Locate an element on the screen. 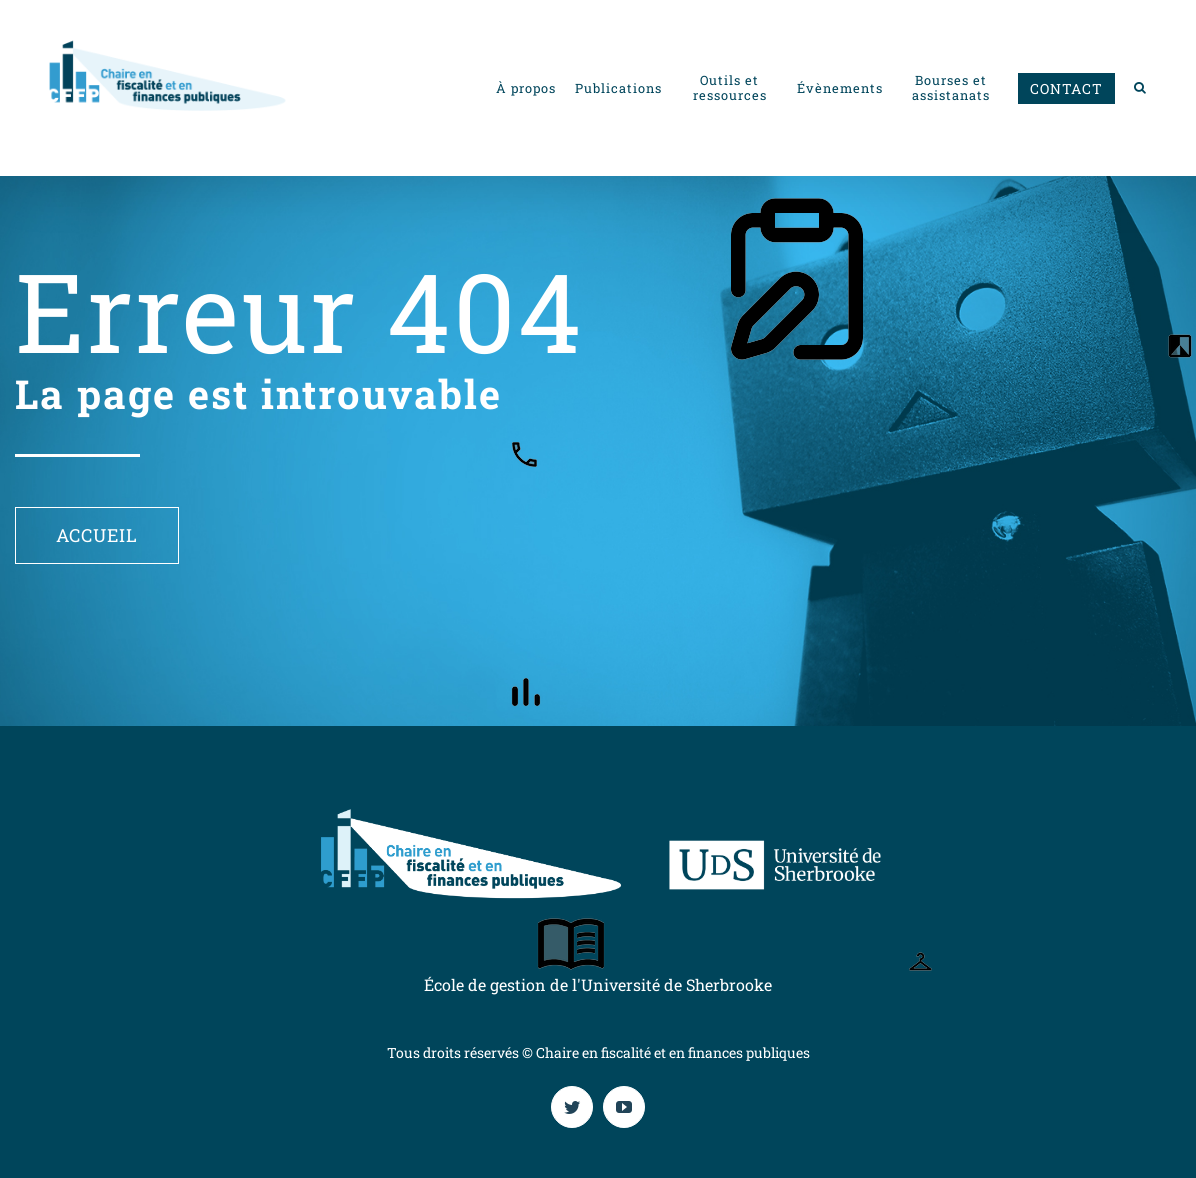 The height and width of the screenshot is (1178, 1196). apply black and white filter to image is located at coordinates (1180, 346).